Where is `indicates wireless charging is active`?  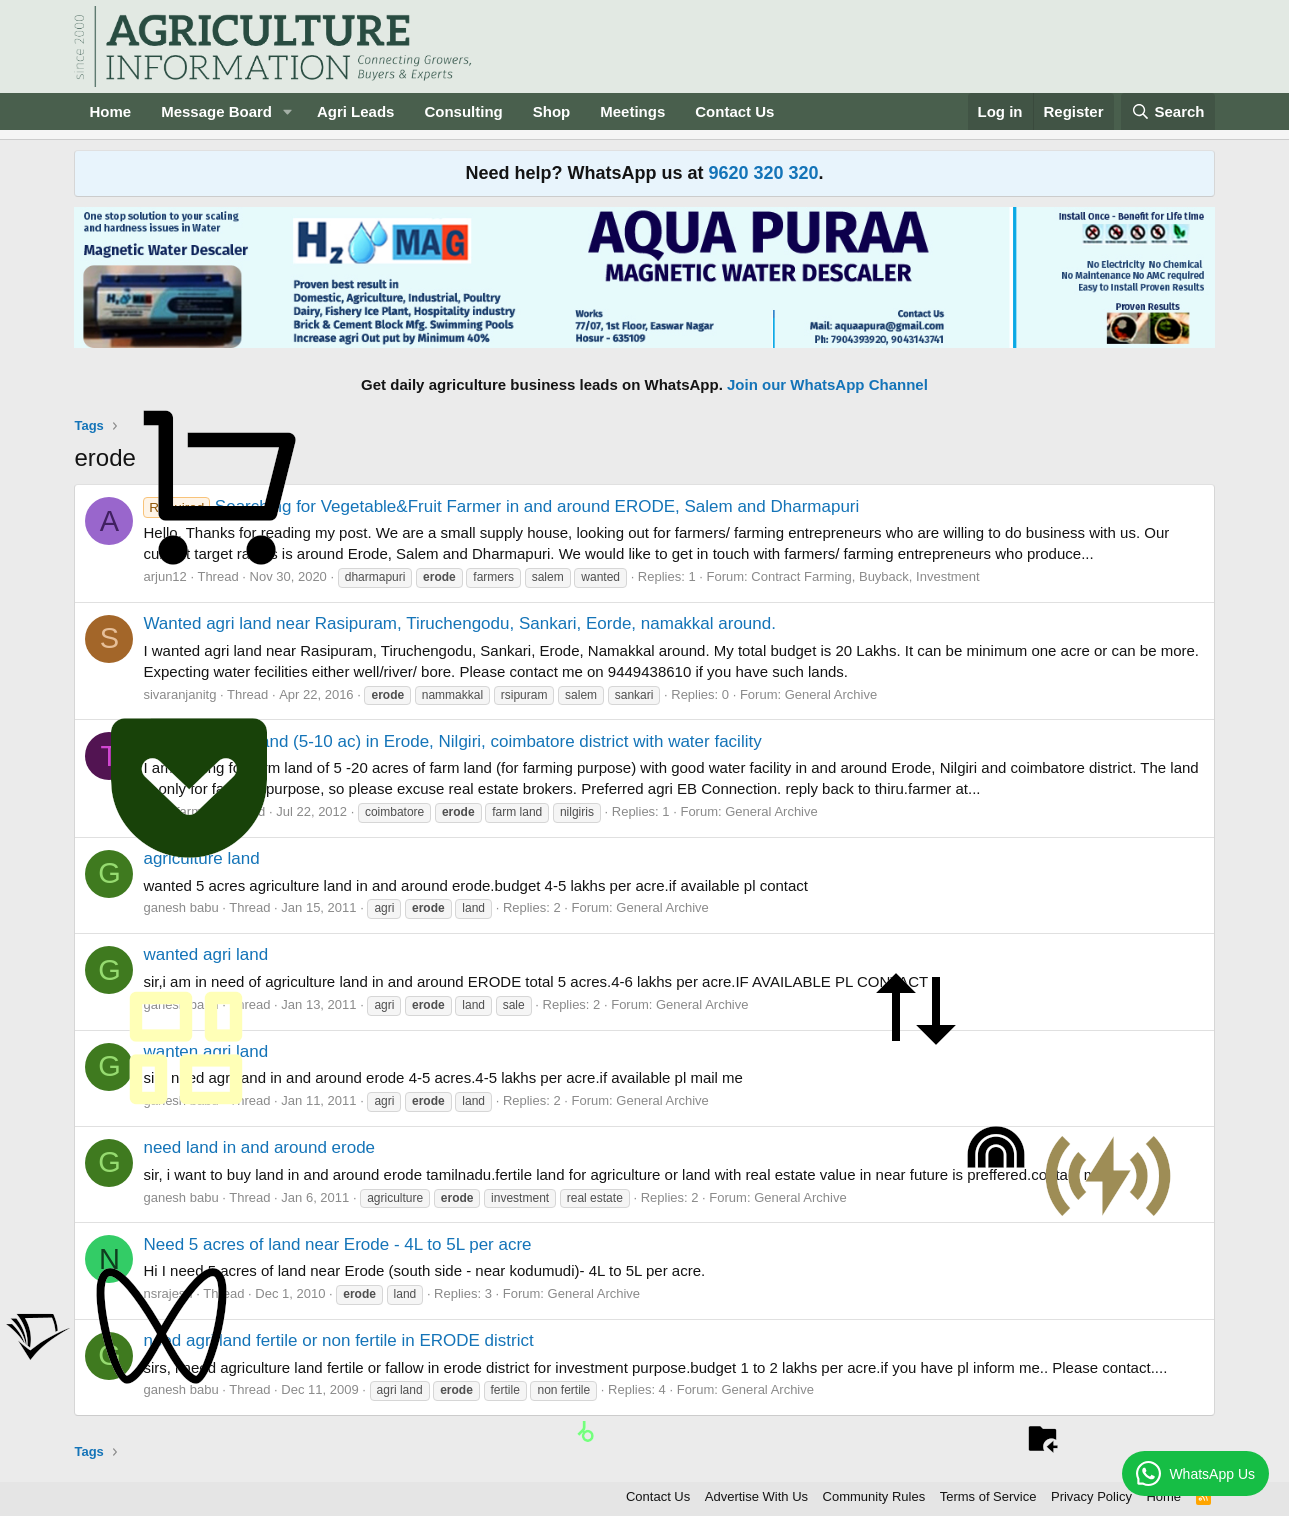 indicates wireless charging is active is located at coordinates (1108, 1176).